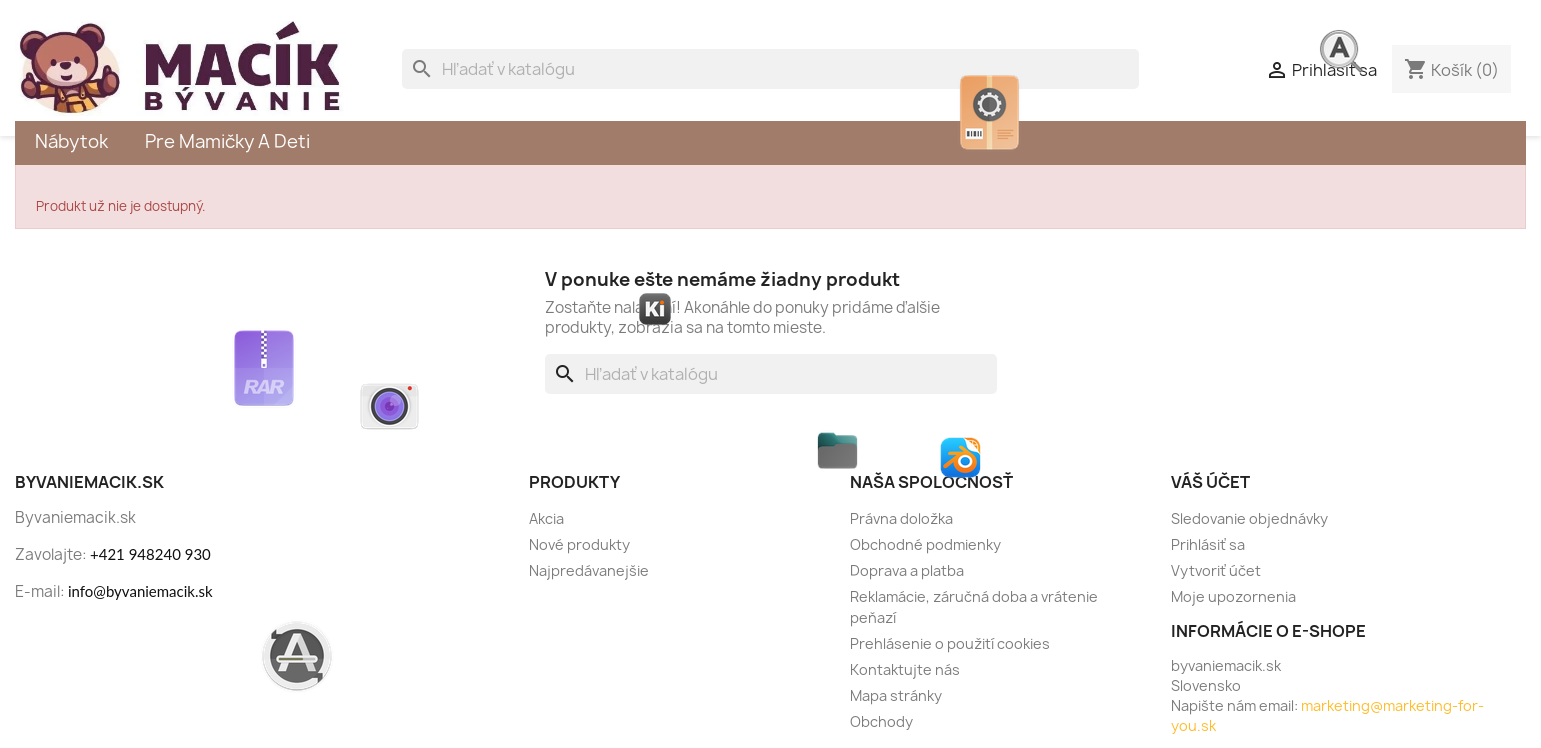 The height and width of the screenshot is (748, 1541). Describe the element at coordinates (1341, 51) in the screenshot. I see `search within the current project` at that location.